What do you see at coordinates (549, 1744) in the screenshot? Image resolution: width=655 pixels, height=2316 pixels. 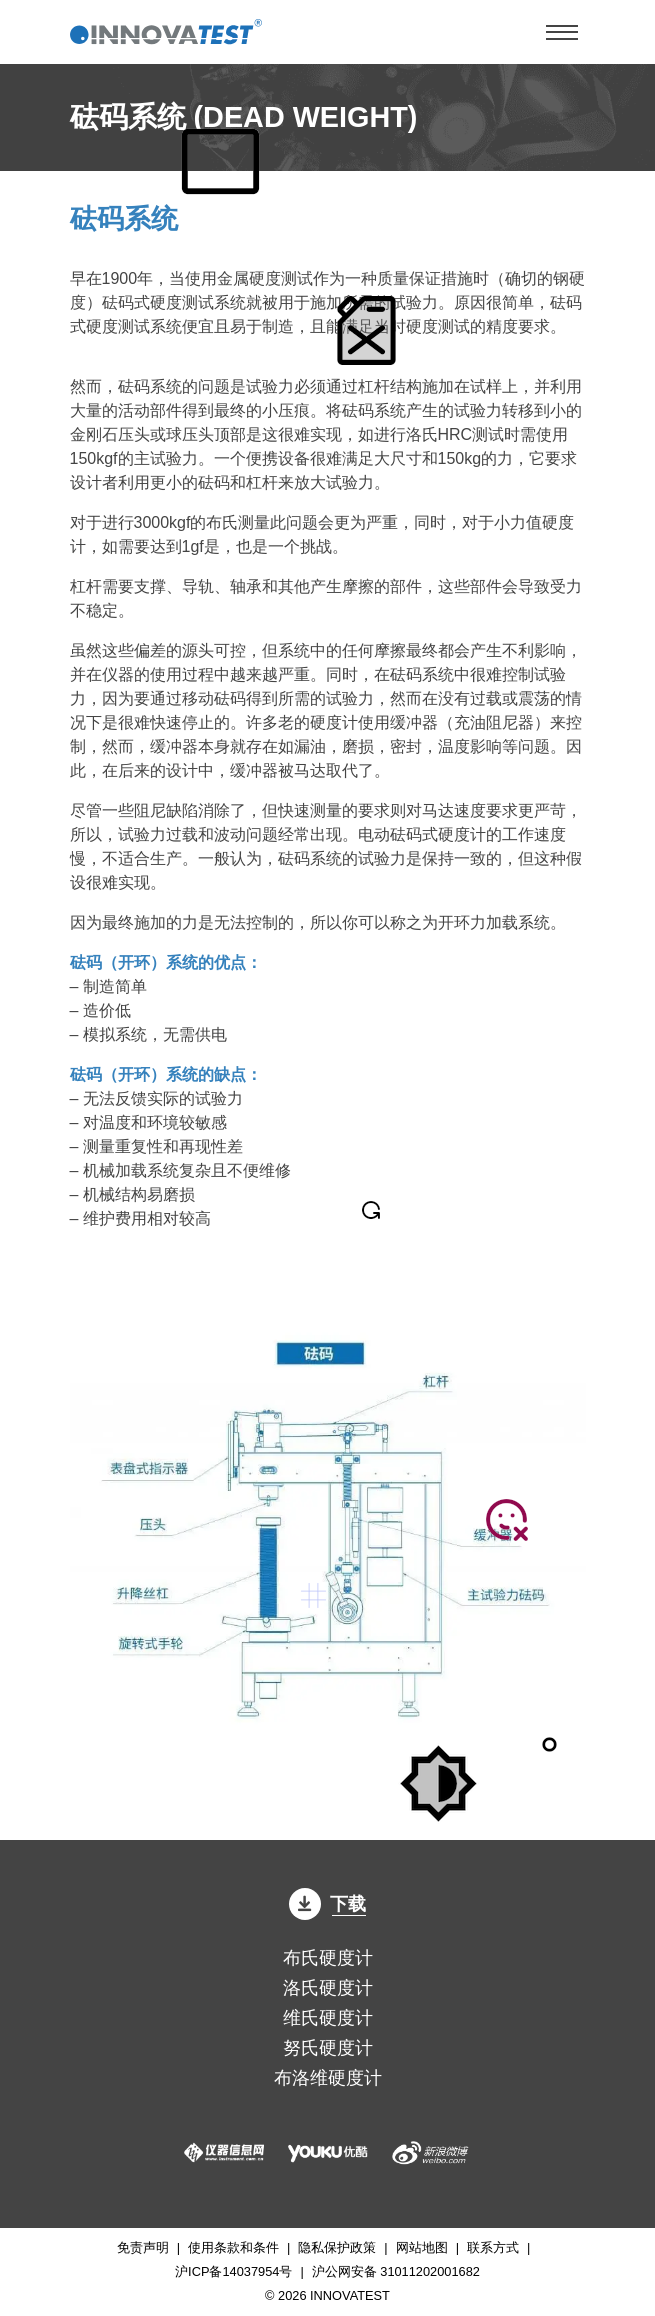 I see `indicates an unselected or inactive radio button option` at bounding box center [549, 1744].